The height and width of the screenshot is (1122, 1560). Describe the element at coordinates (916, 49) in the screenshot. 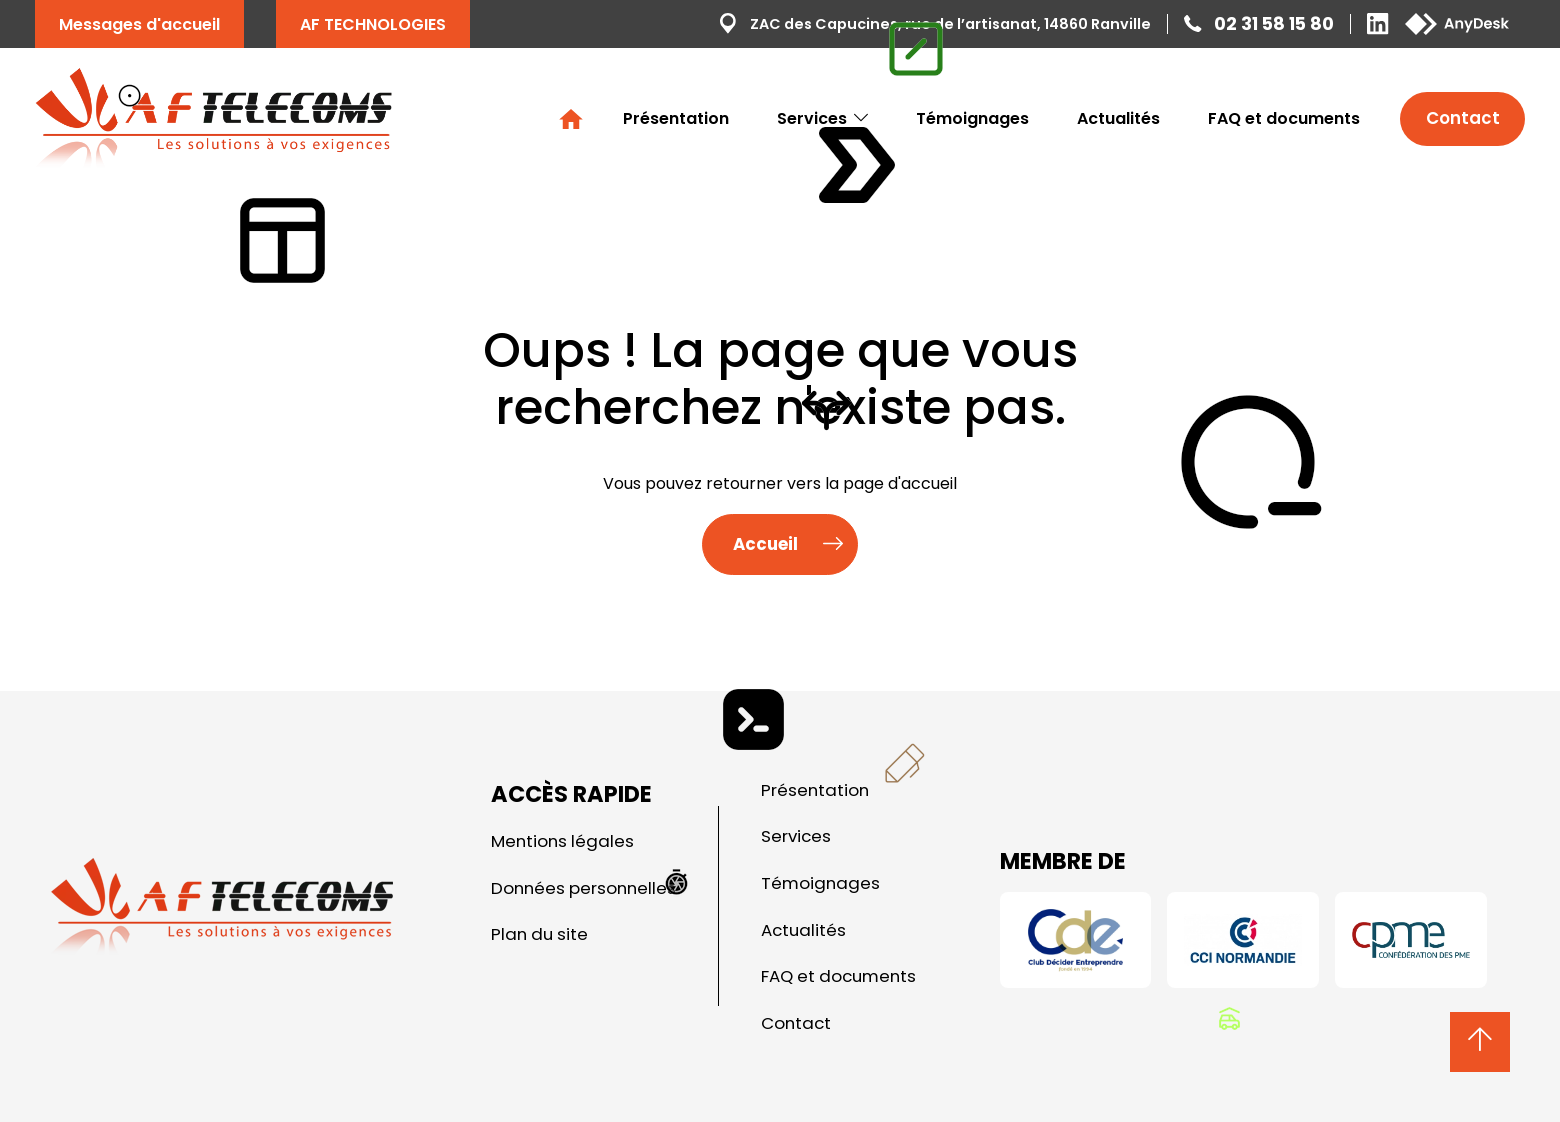

I see `indicates a blocked or prohibited action` at that location.